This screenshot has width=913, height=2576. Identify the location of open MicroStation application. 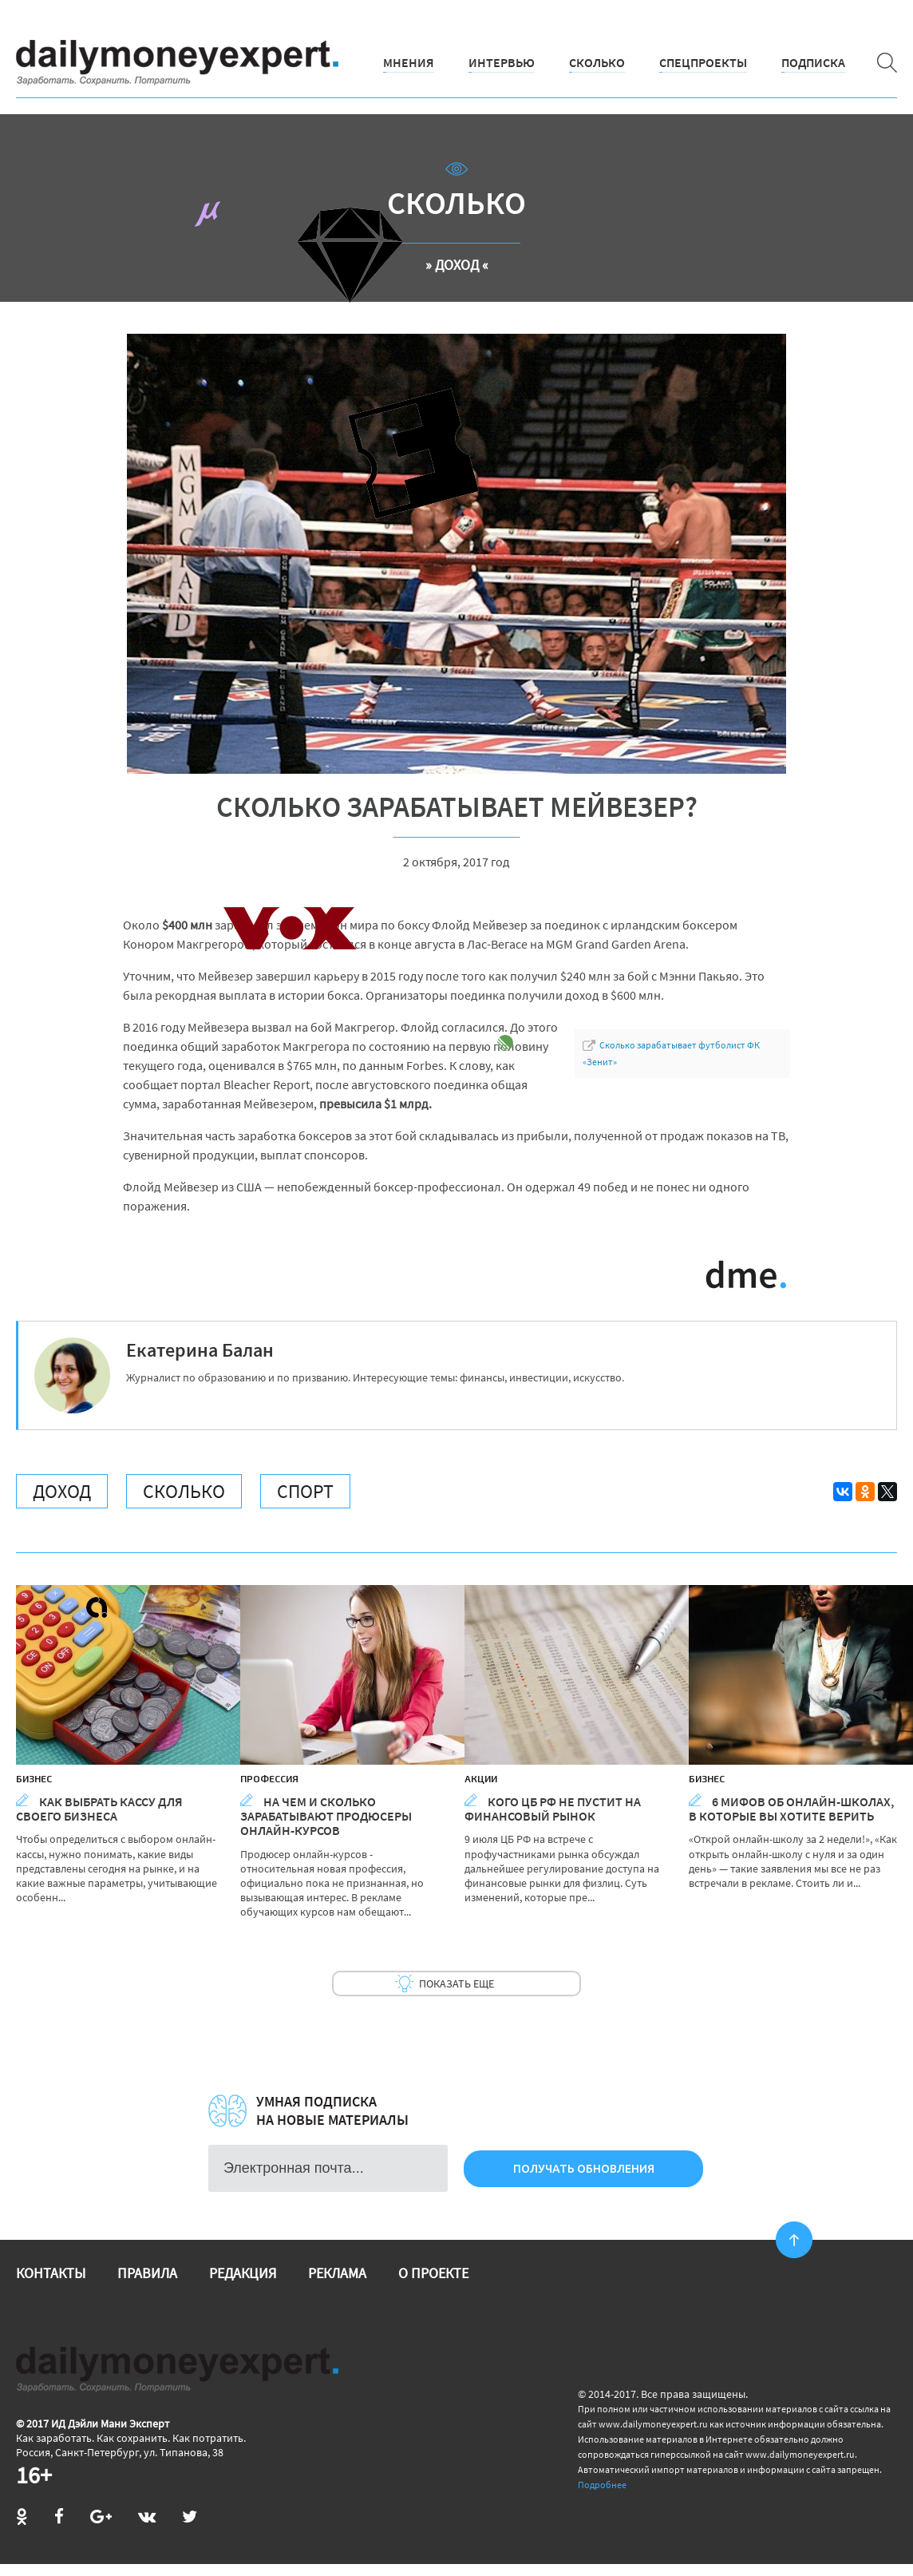
(208, 214).